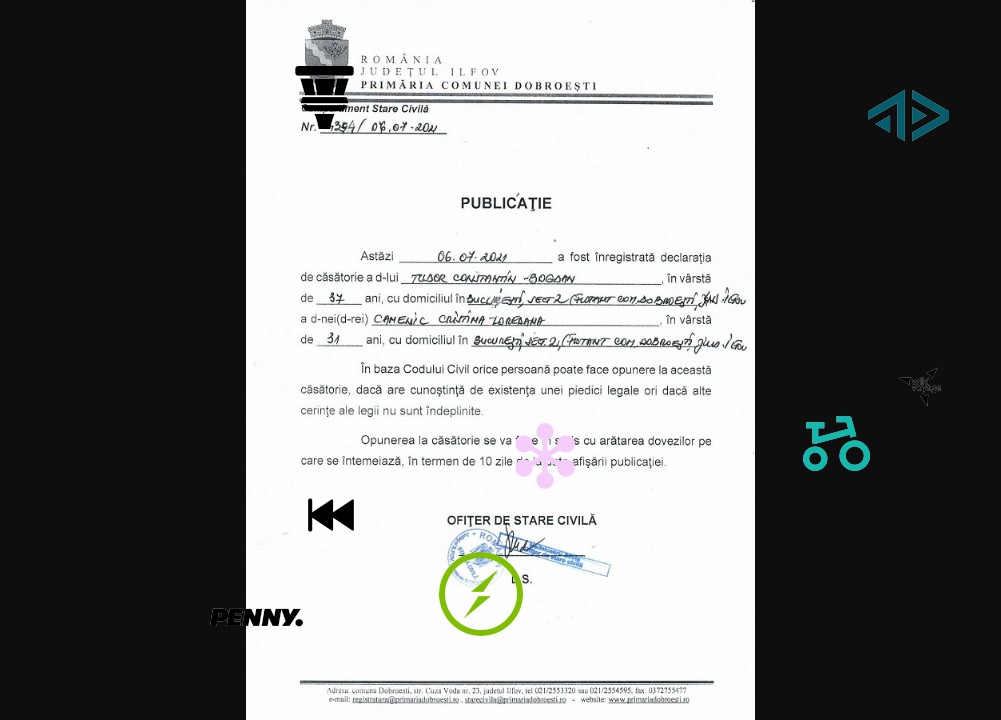 Image resolution: width=1001 pixels, height=720 pixels. What do you see at coordinates (481, 594) in the screenshot?
I see `socket.io branding or integration` at bounding box center [481, 594].